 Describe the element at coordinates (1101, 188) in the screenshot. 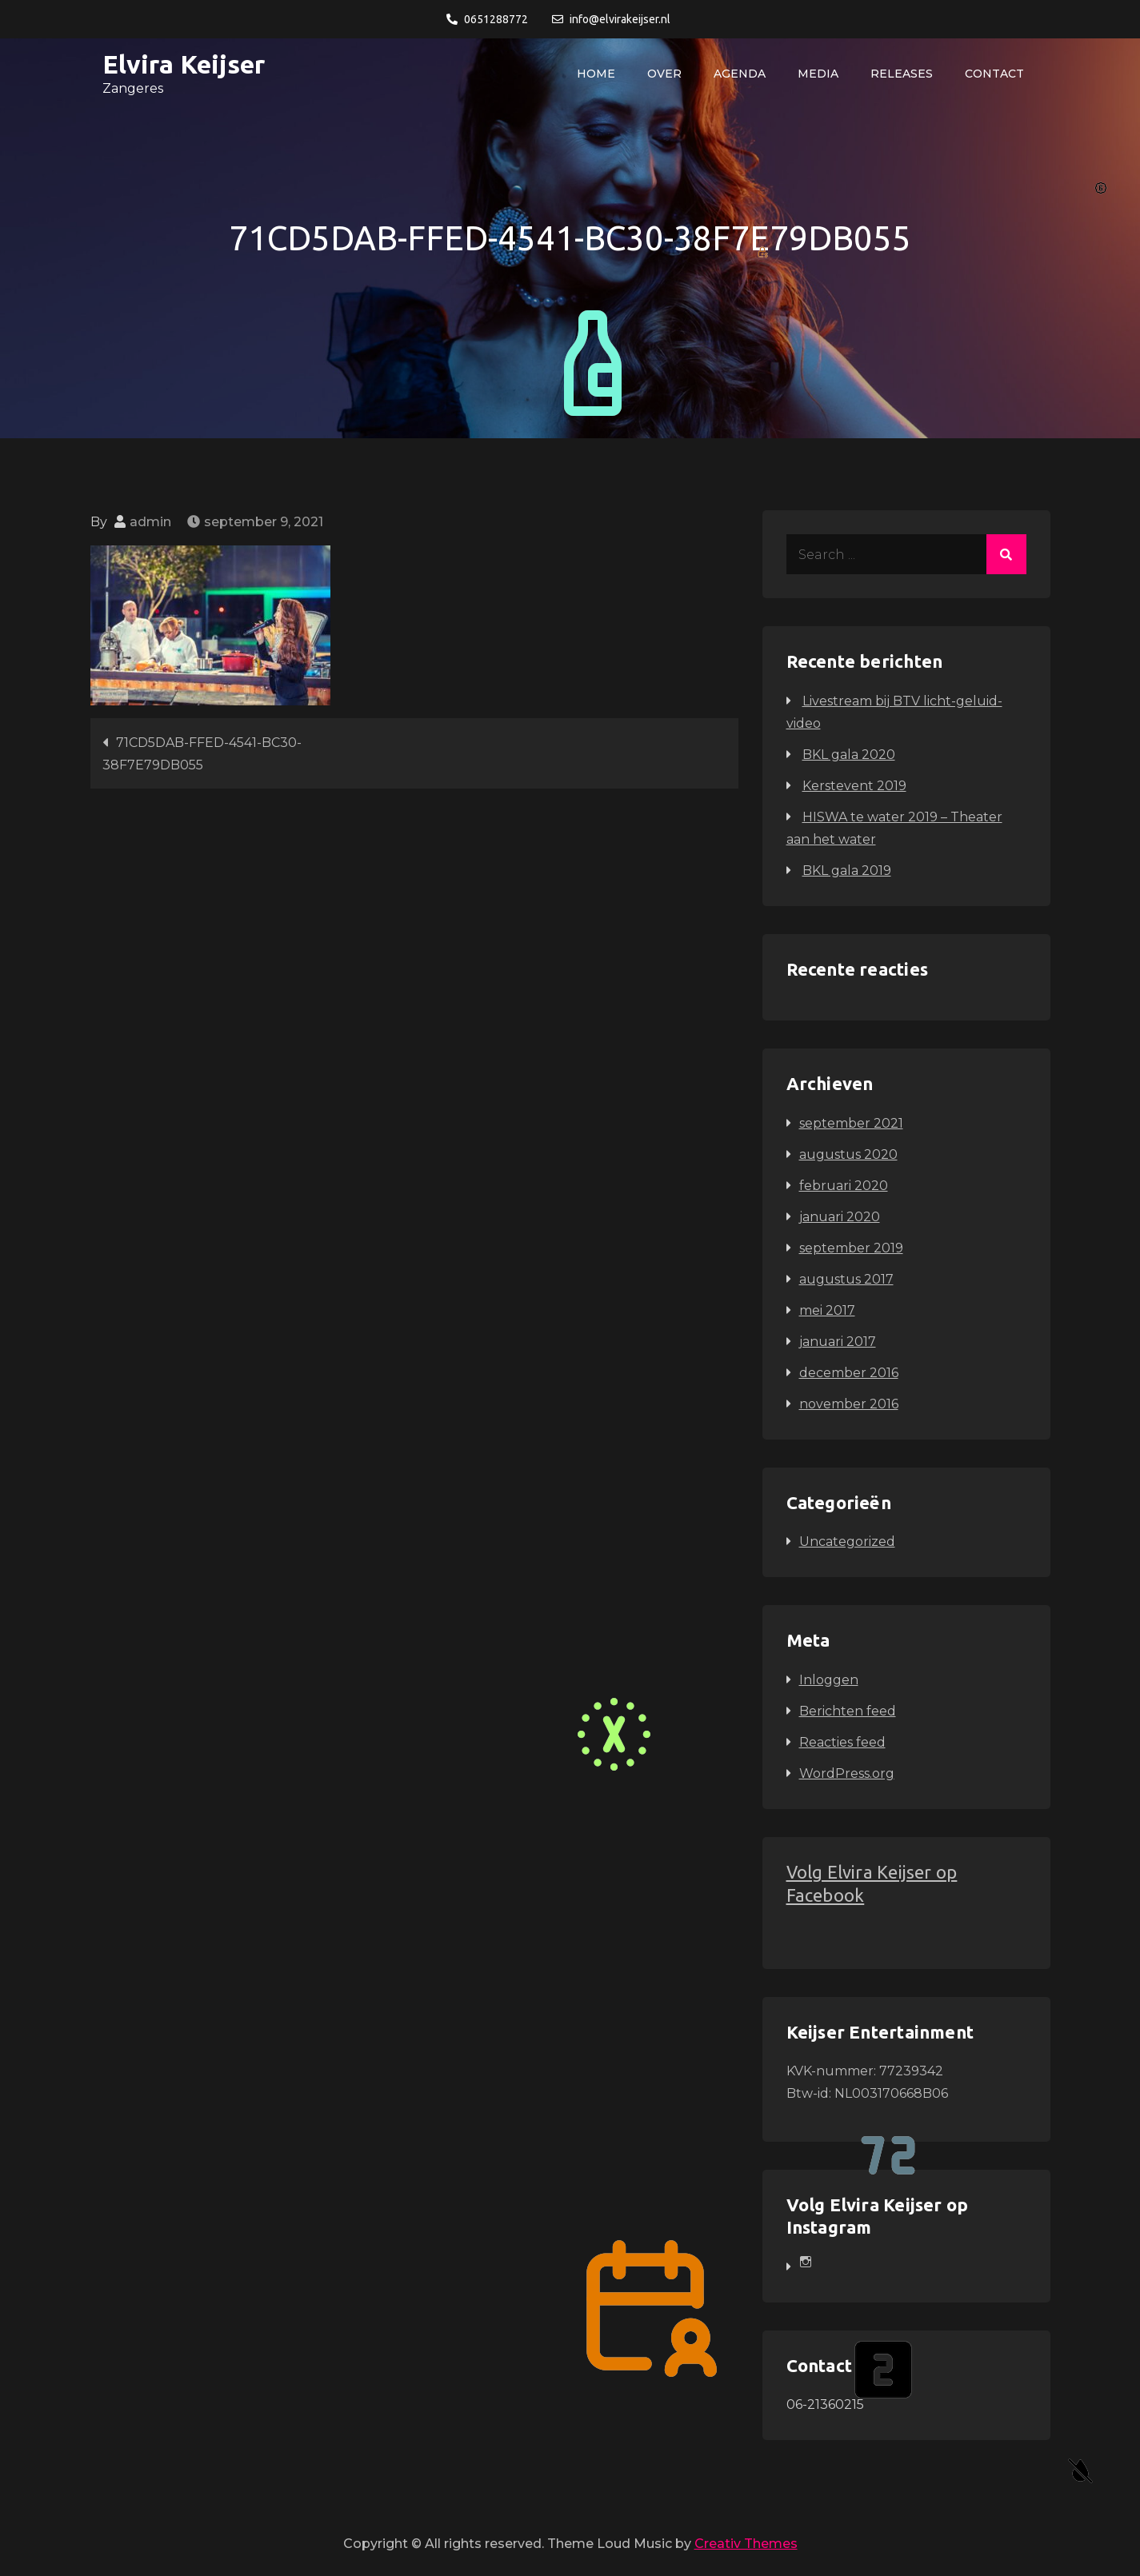

I see `indicates rank or position number 6` at that location.